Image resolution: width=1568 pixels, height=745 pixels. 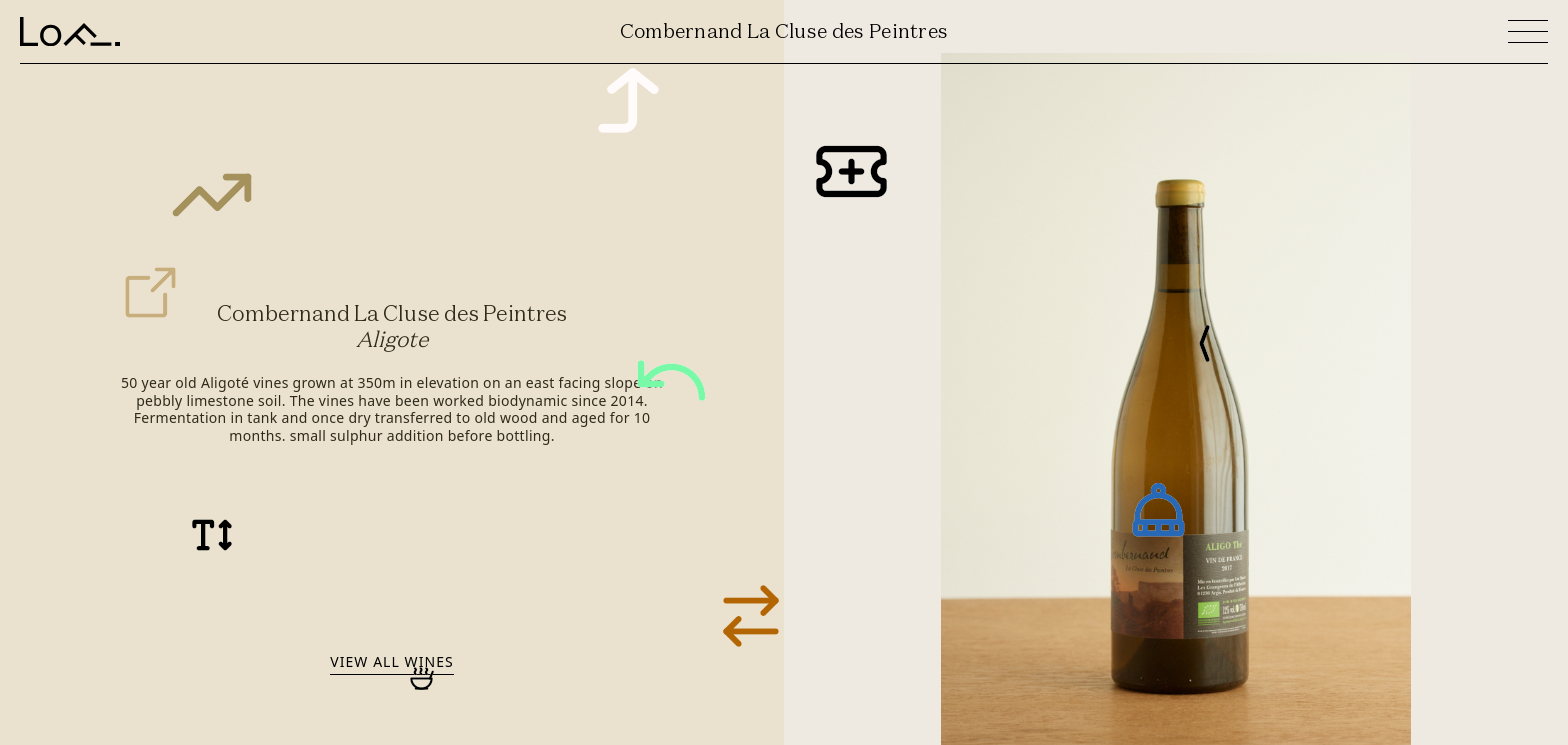 What do you see at coordinates (751, 616) in the screenshot?
I see `swap or exchange items` at bounding box center [751, 616].